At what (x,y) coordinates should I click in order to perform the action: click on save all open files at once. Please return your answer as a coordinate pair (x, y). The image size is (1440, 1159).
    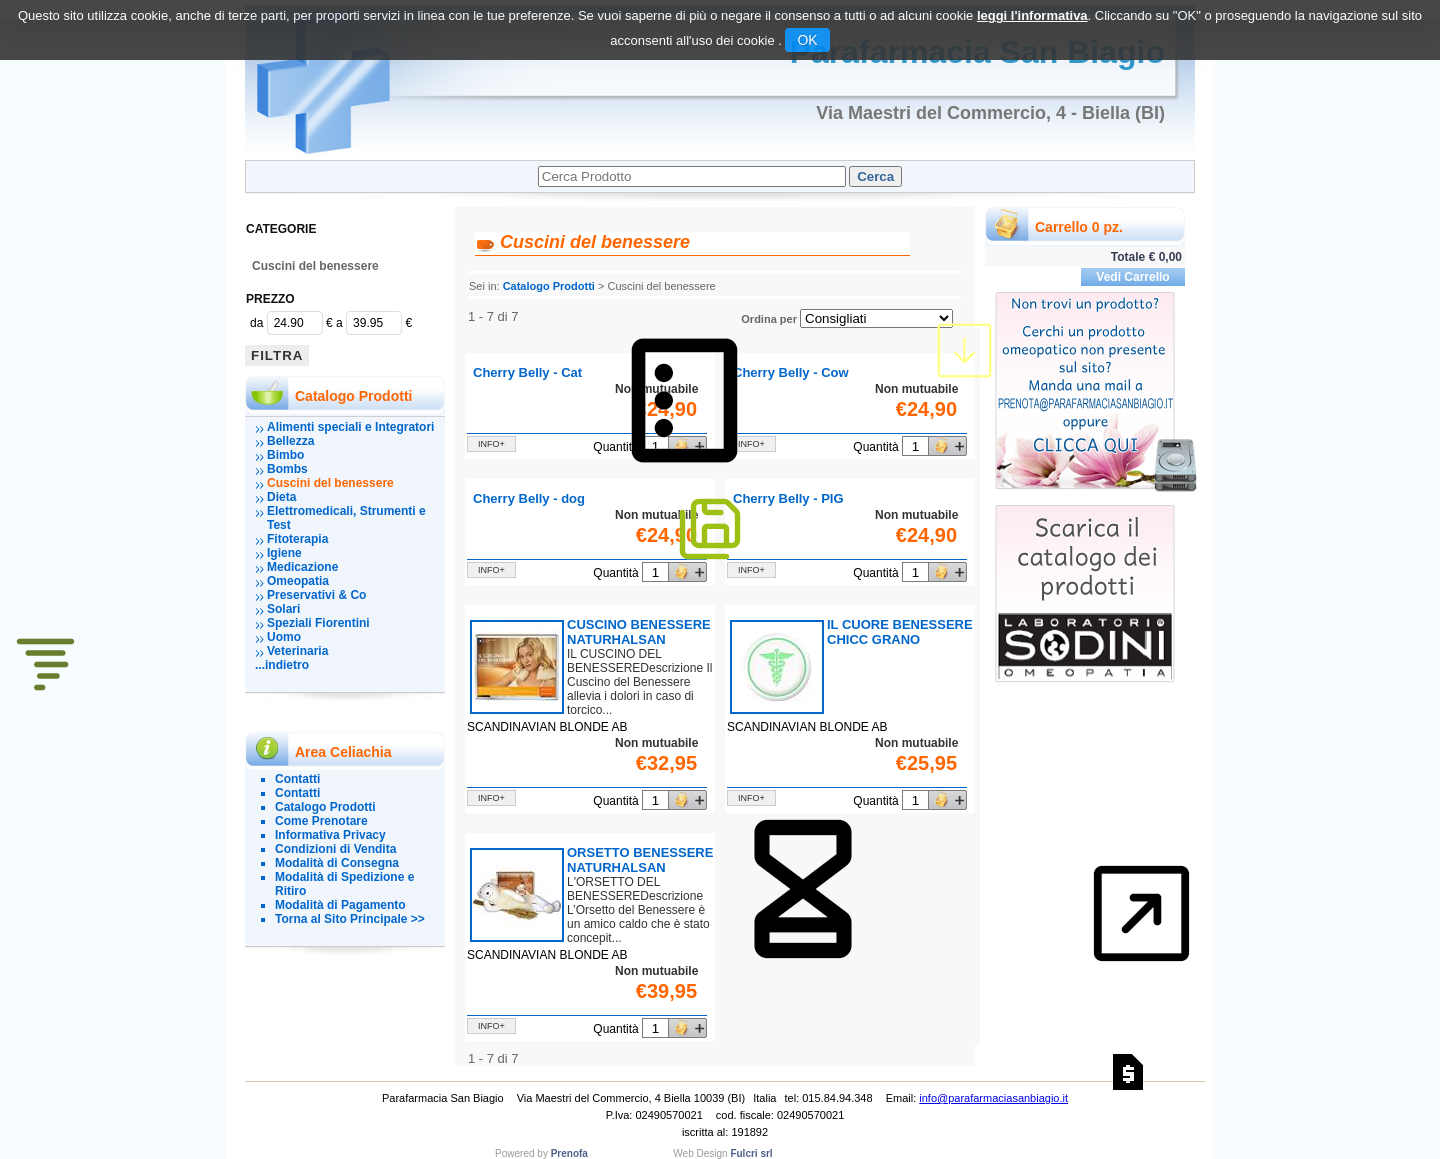
    Looking at the image, I should click on (710, 529).